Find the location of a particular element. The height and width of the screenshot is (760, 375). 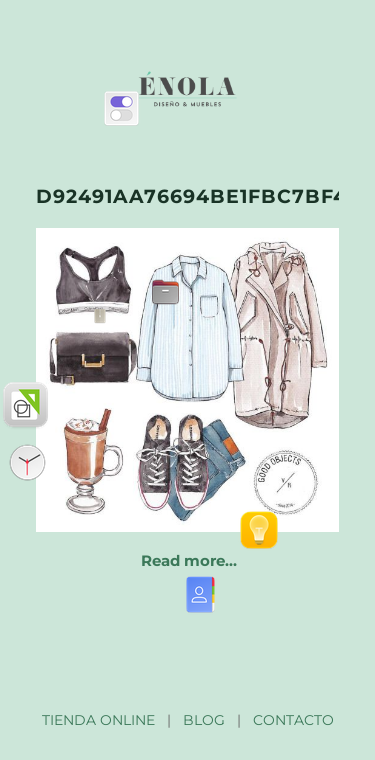

open the Tips app for helpful hints and tutorials is located at coordinates (259, 530).